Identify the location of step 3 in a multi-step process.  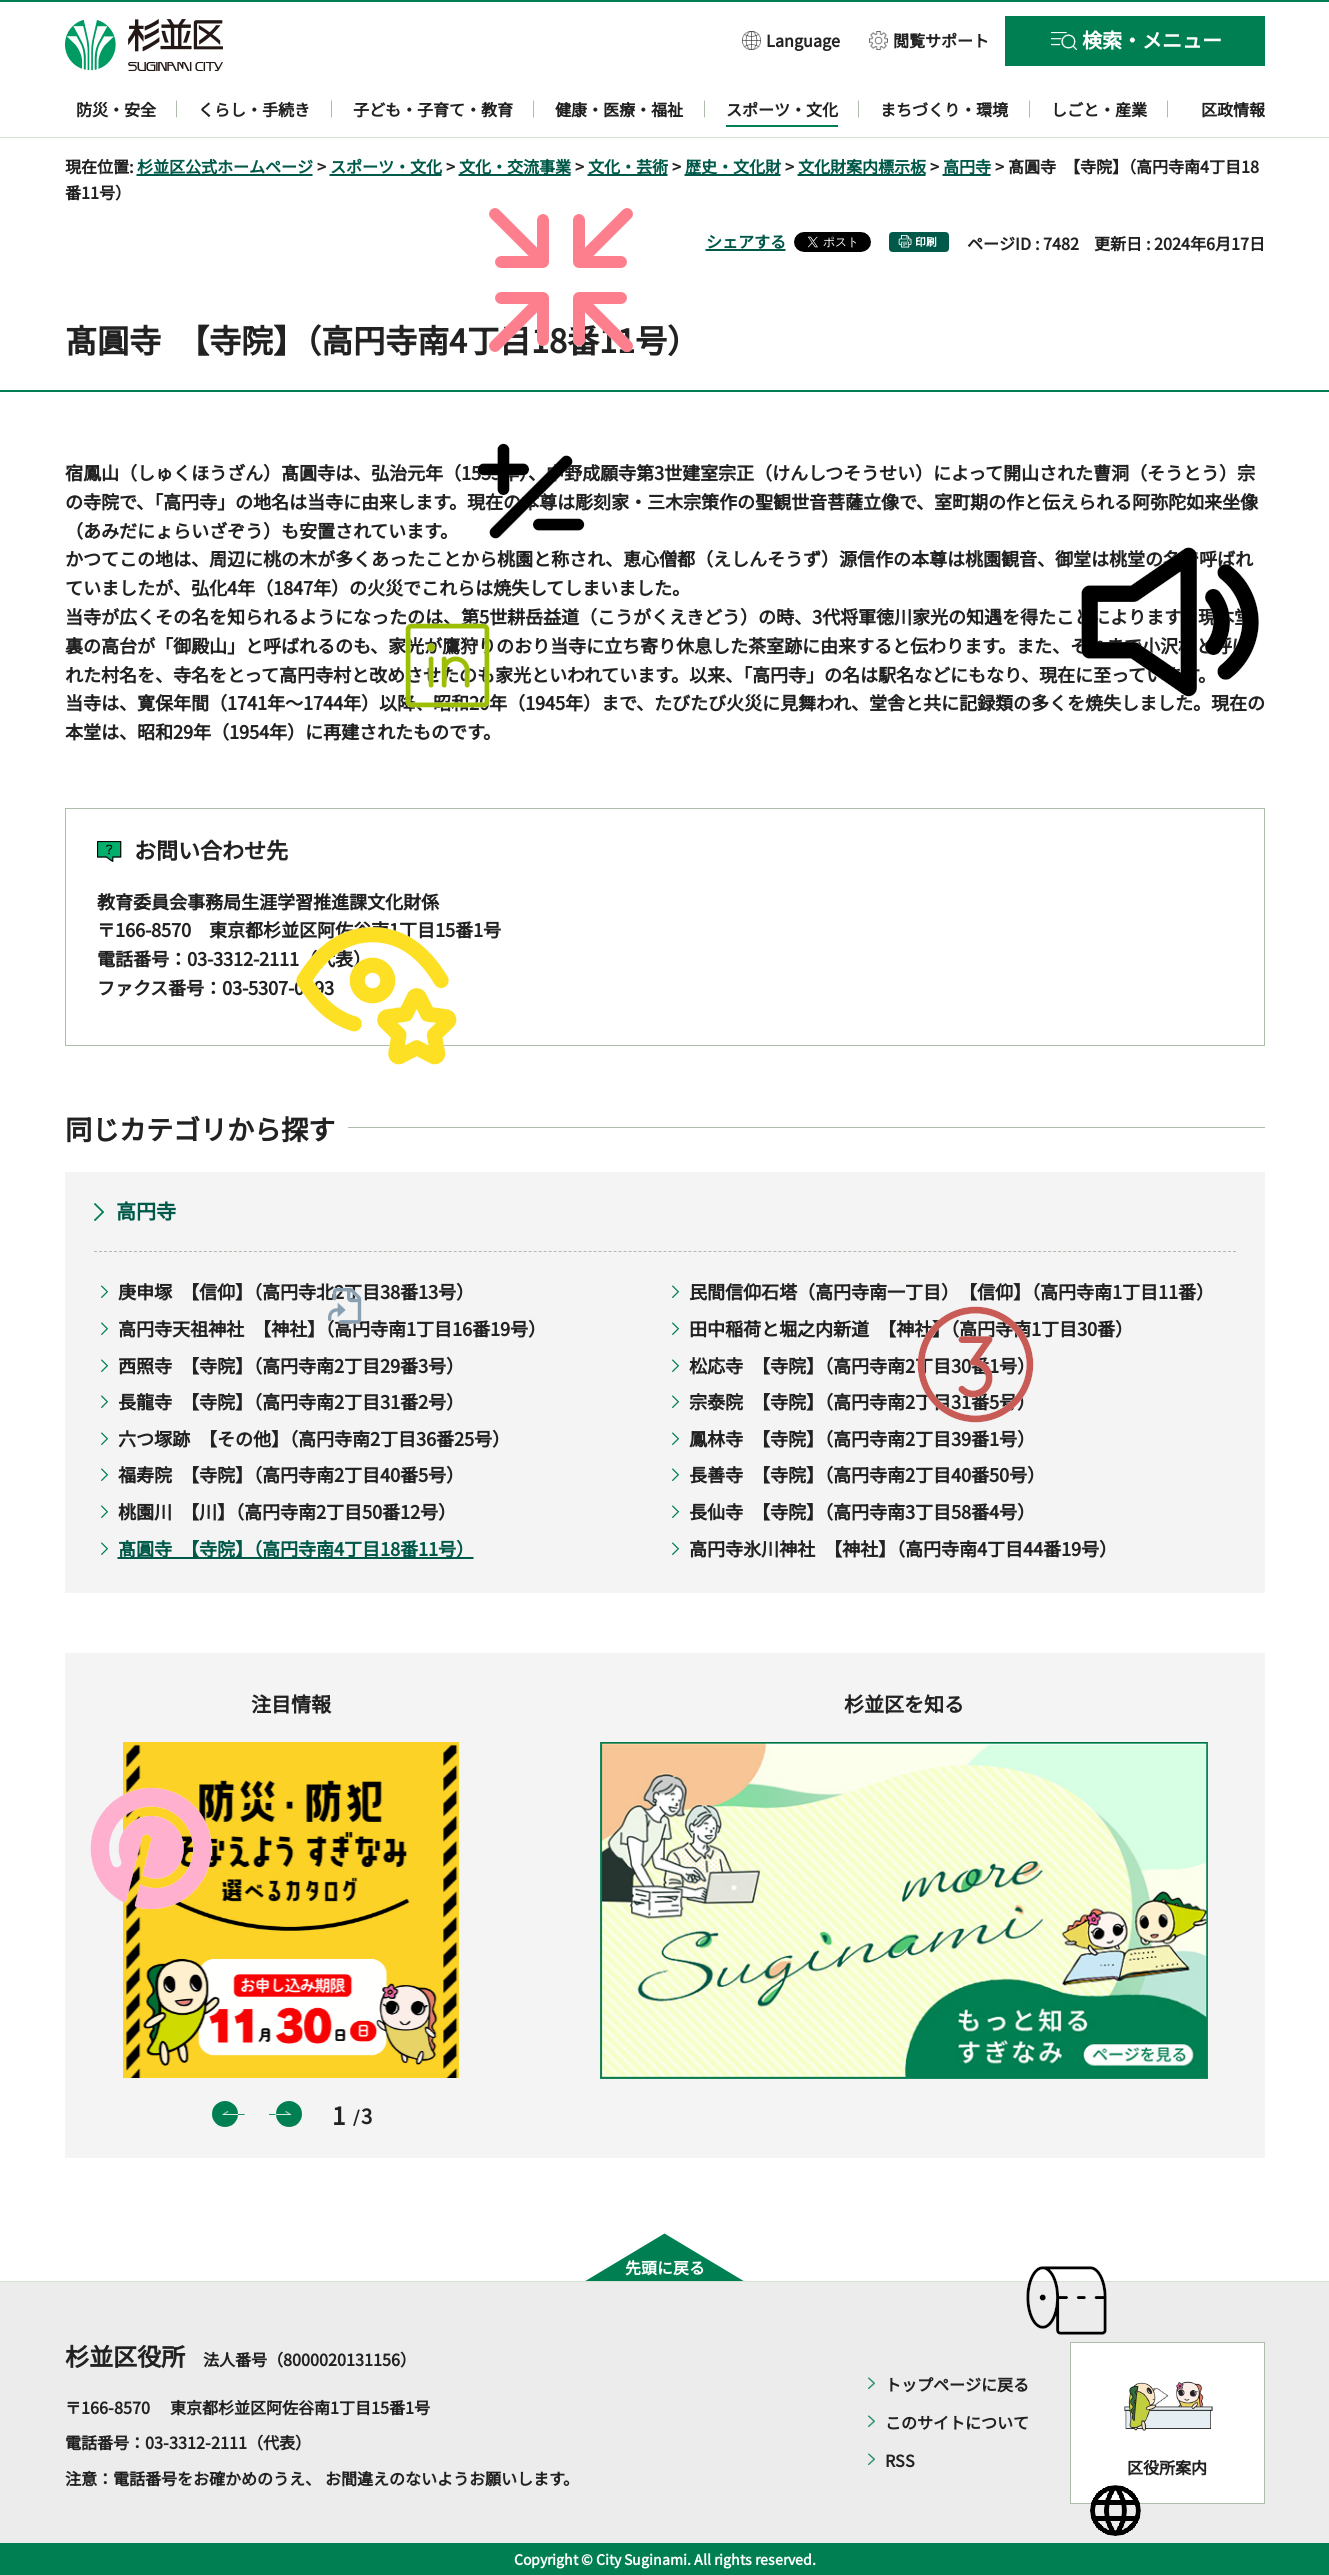
(975, 1364).